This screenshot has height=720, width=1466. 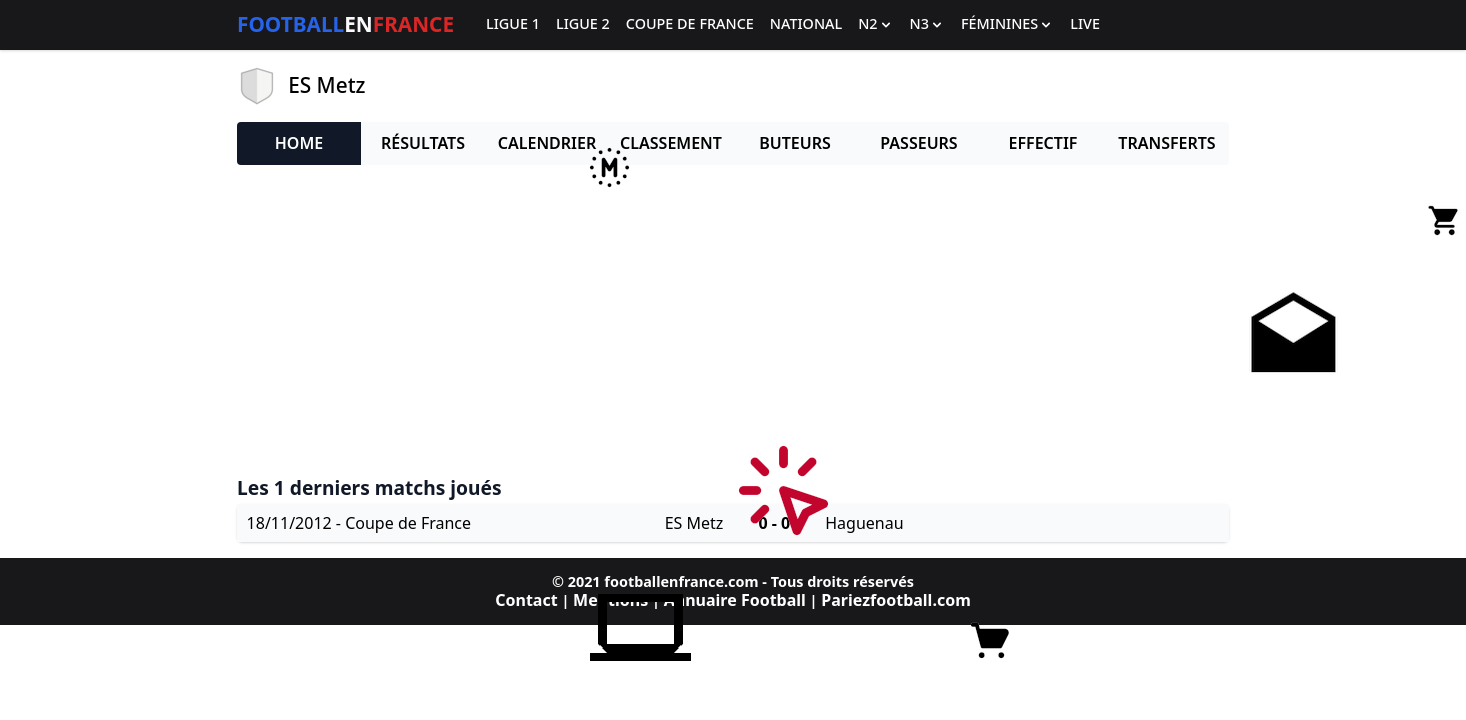 What do you see at coordinates (609, 167) in the screenshot?
I see `indicates a pending or loading state for a menu item` at bounding box center [609, 167].